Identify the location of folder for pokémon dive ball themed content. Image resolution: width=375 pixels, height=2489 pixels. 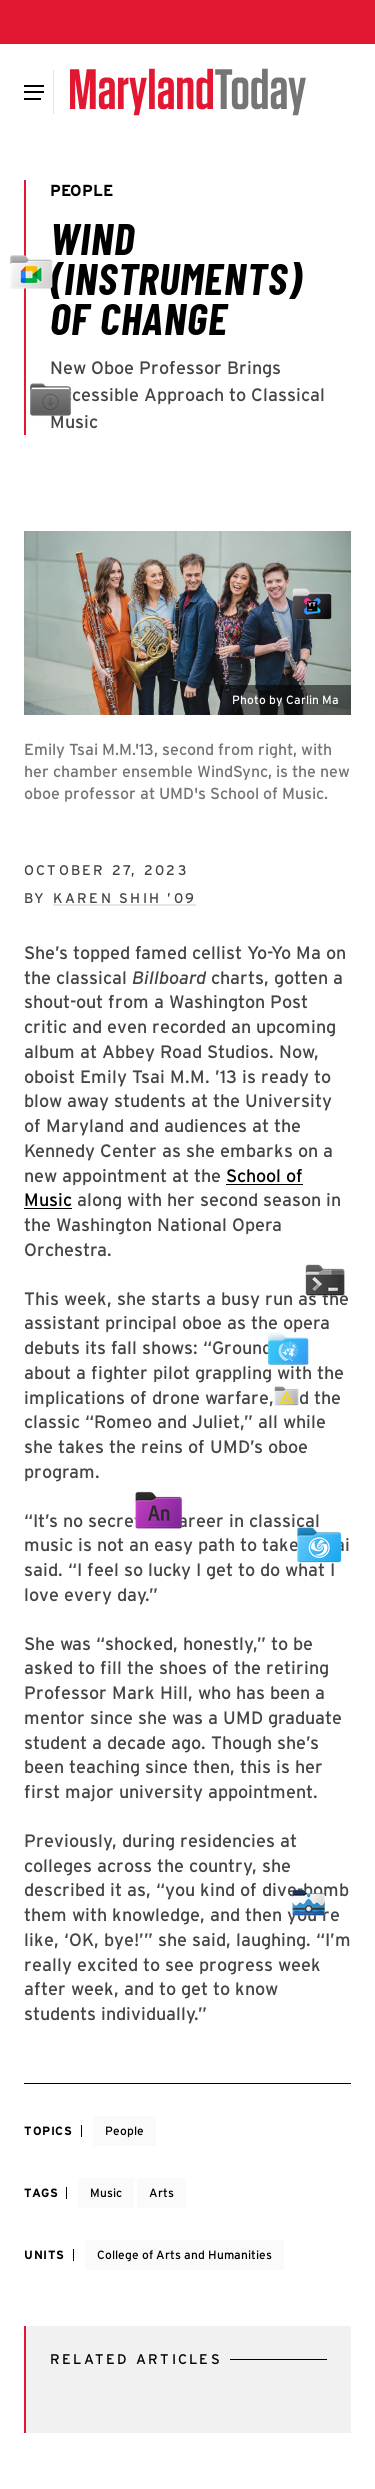
(308, 1903).